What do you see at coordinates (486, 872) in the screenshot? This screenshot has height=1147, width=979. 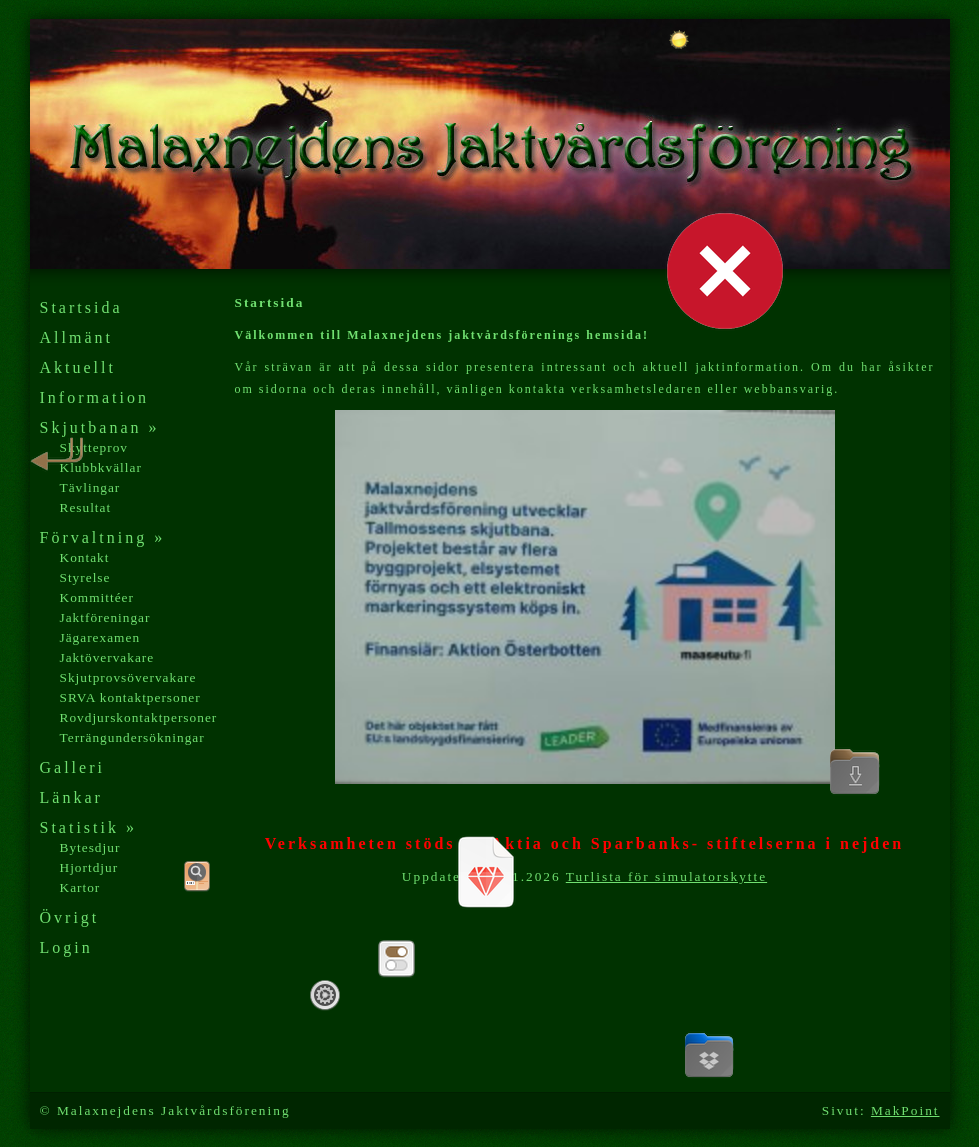 I see `ruby programming language source file` at bounding box center [486, 872].